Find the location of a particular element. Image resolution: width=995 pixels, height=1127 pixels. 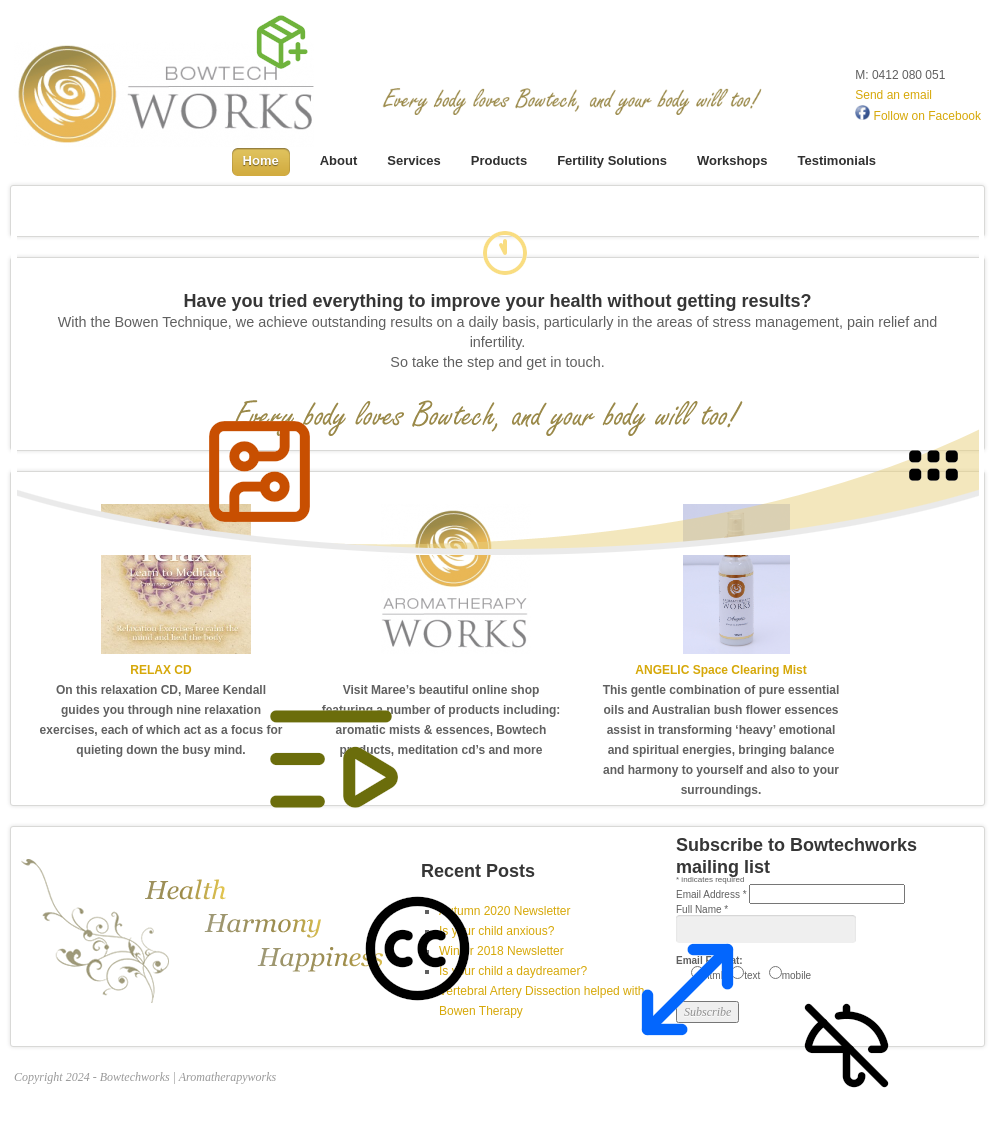

access hardware or system settings is located at coordinates (259, 471).